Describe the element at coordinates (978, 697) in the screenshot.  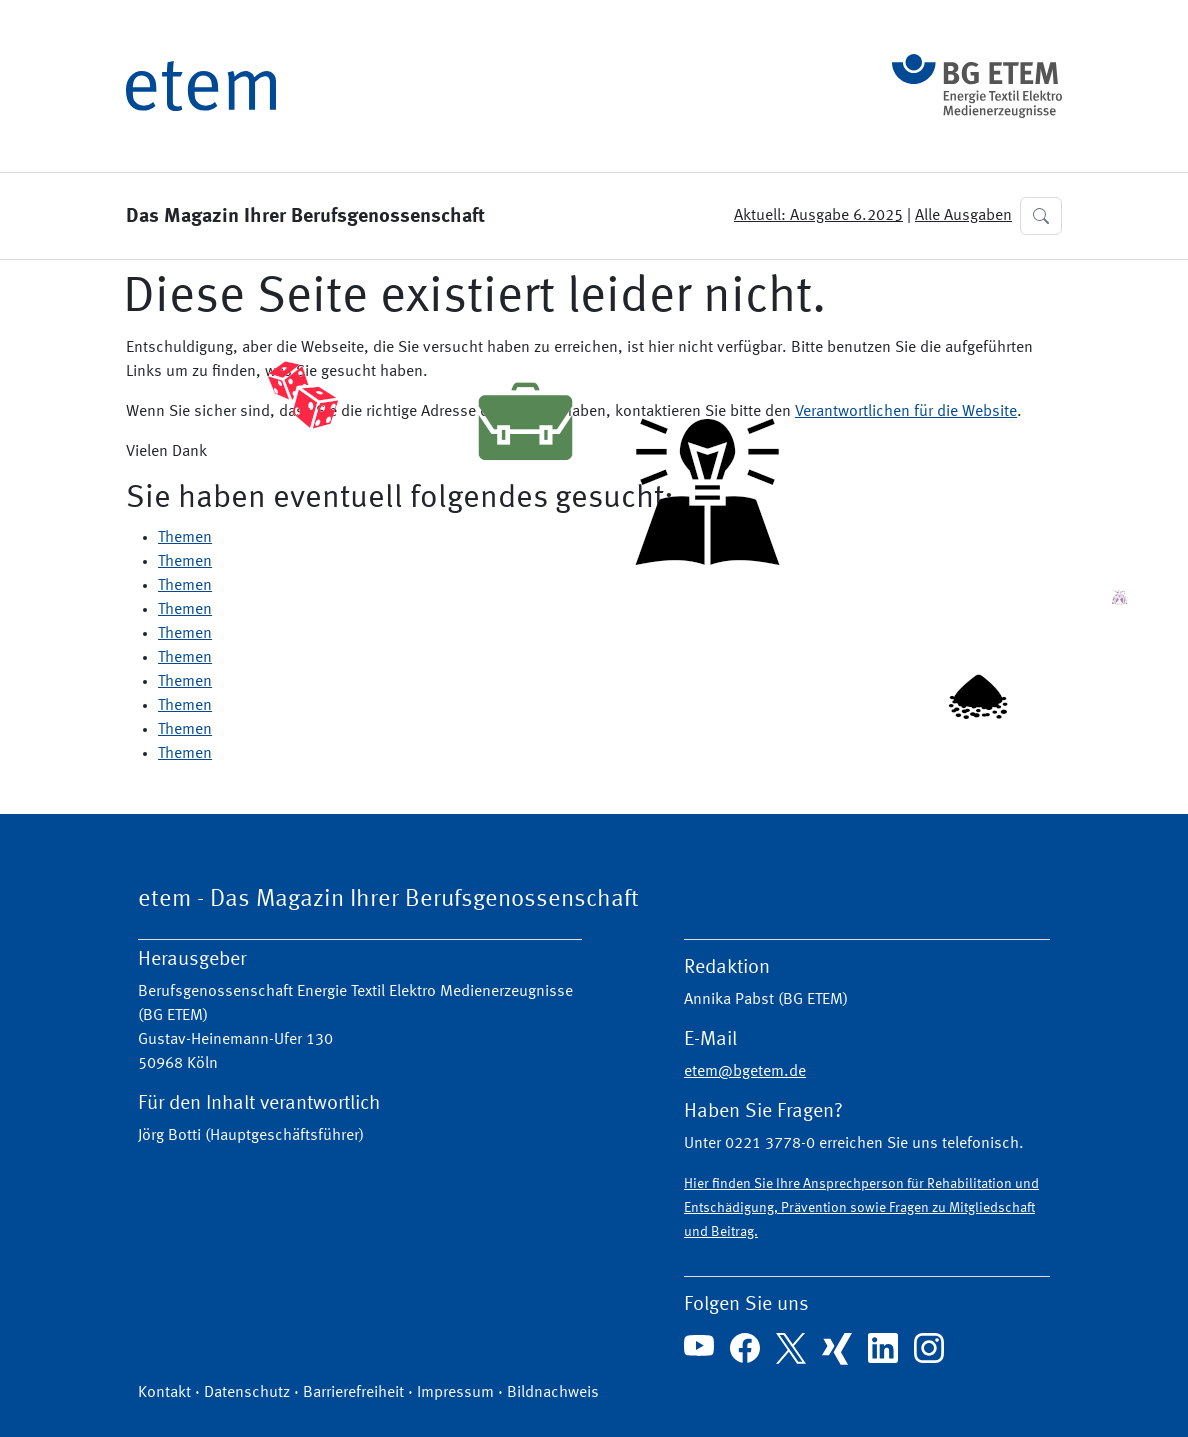
I see `indicates powder or granular material in inventory` at that location.